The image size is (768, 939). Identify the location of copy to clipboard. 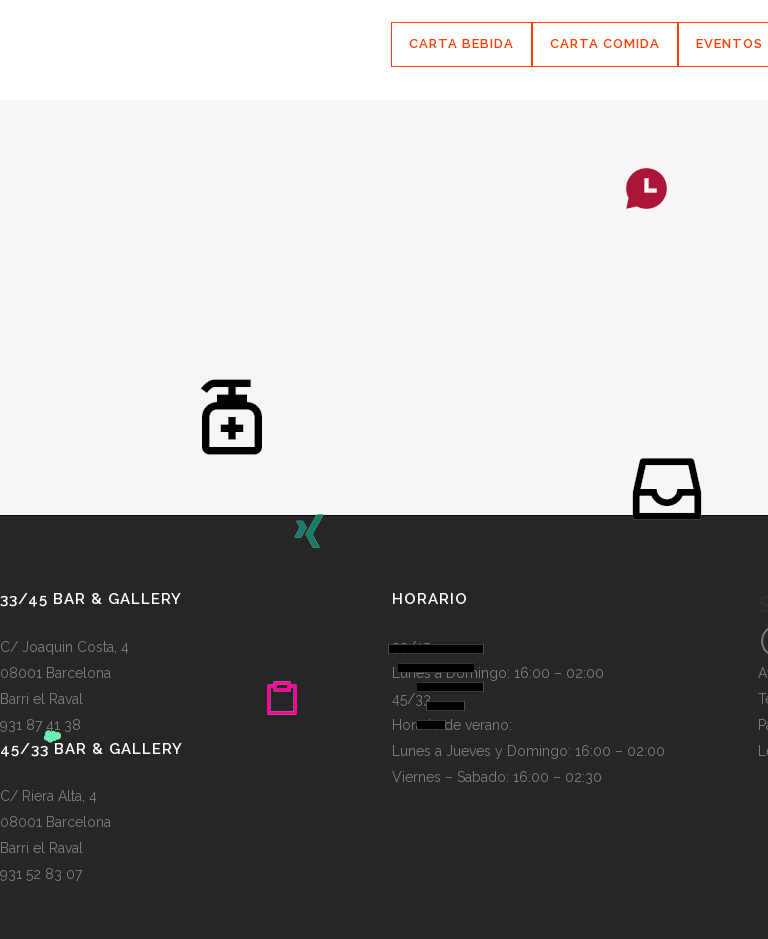
(282, 698).